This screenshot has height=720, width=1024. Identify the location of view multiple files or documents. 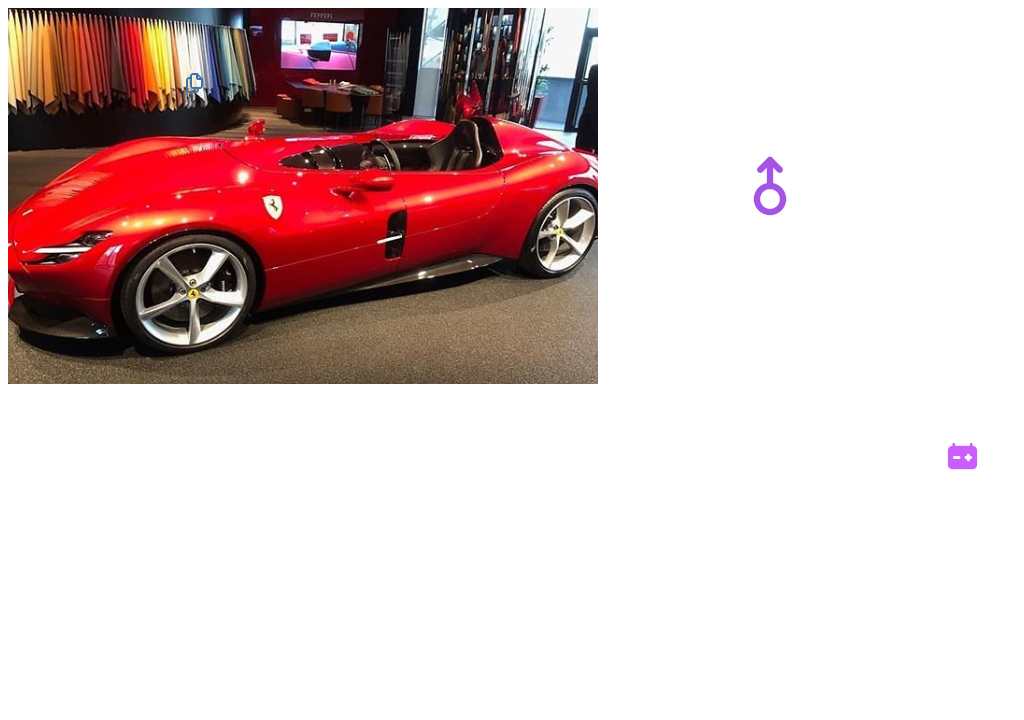
(194, 83).